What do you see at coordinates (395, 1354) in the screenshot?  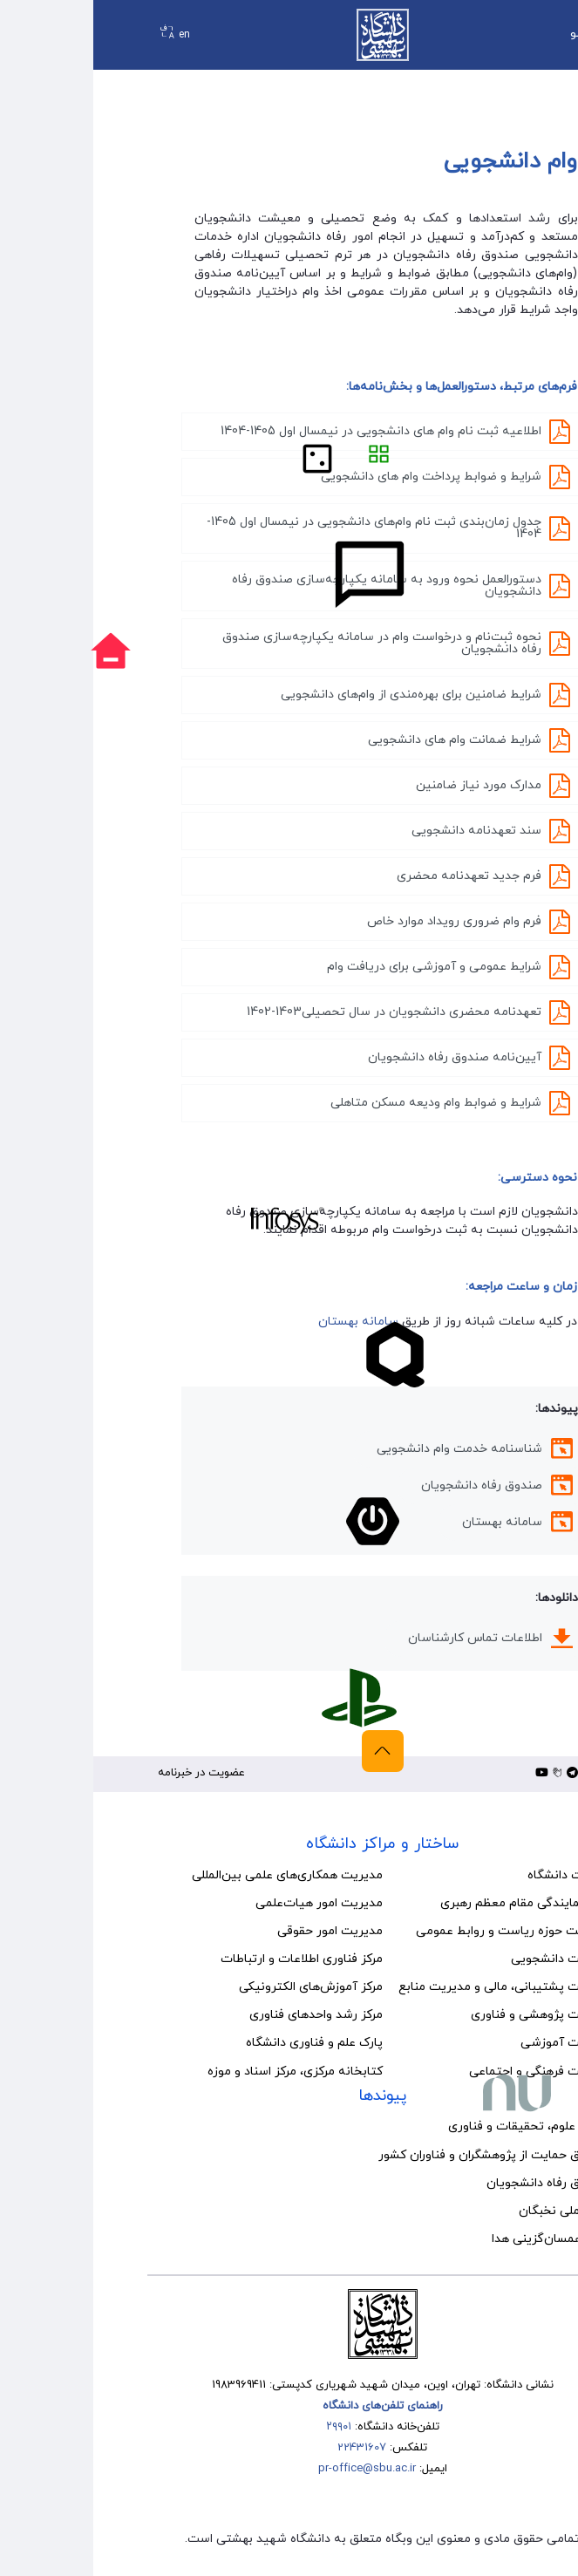 I see `qubes os logo` at bounding box center [395, 1354].